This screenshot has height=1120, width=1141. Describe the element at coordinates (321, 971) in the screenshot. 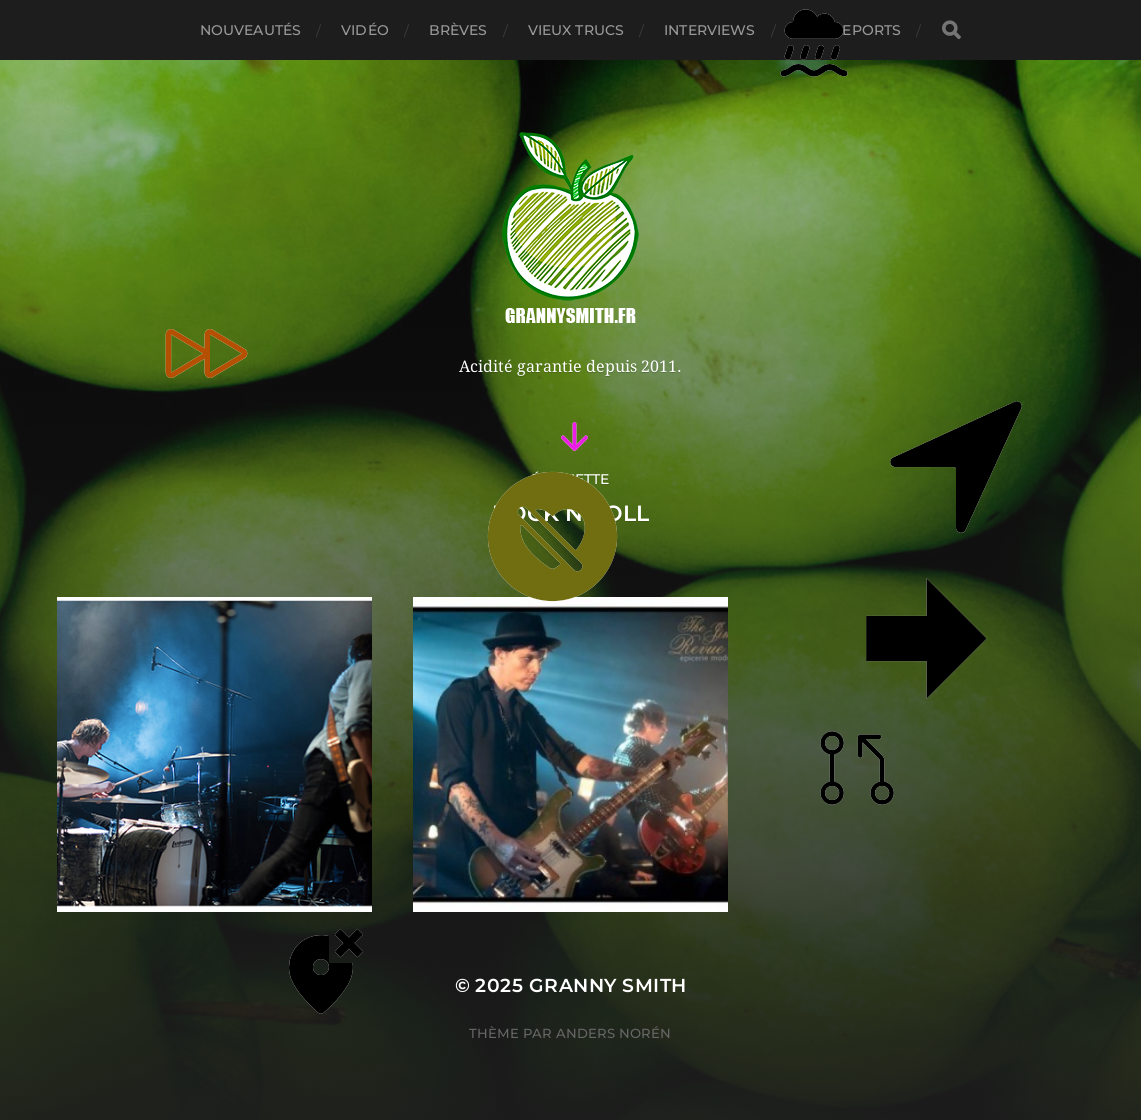

I see `remove a saved location` at that location.